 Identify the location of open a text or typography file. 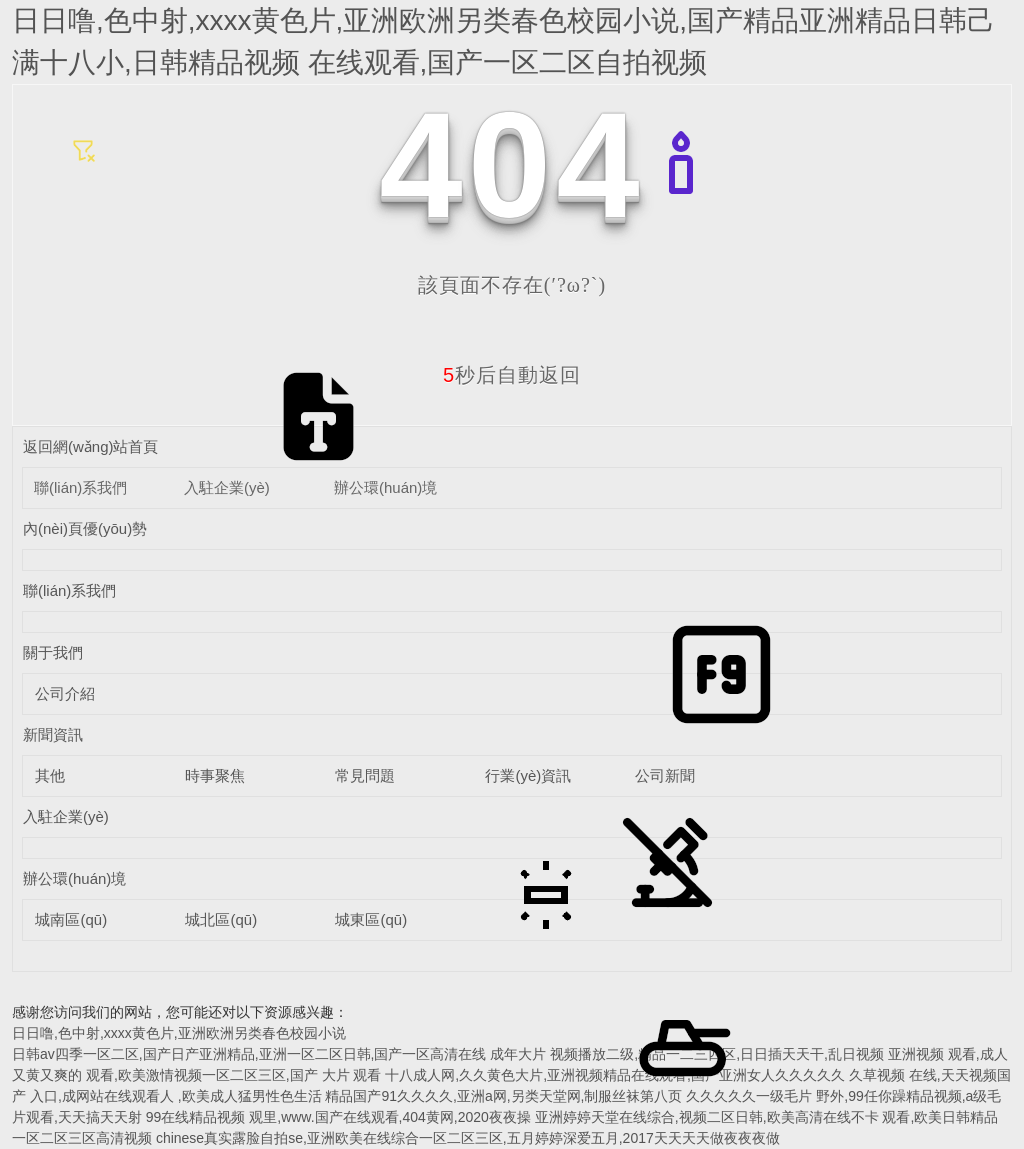
(318, 416).